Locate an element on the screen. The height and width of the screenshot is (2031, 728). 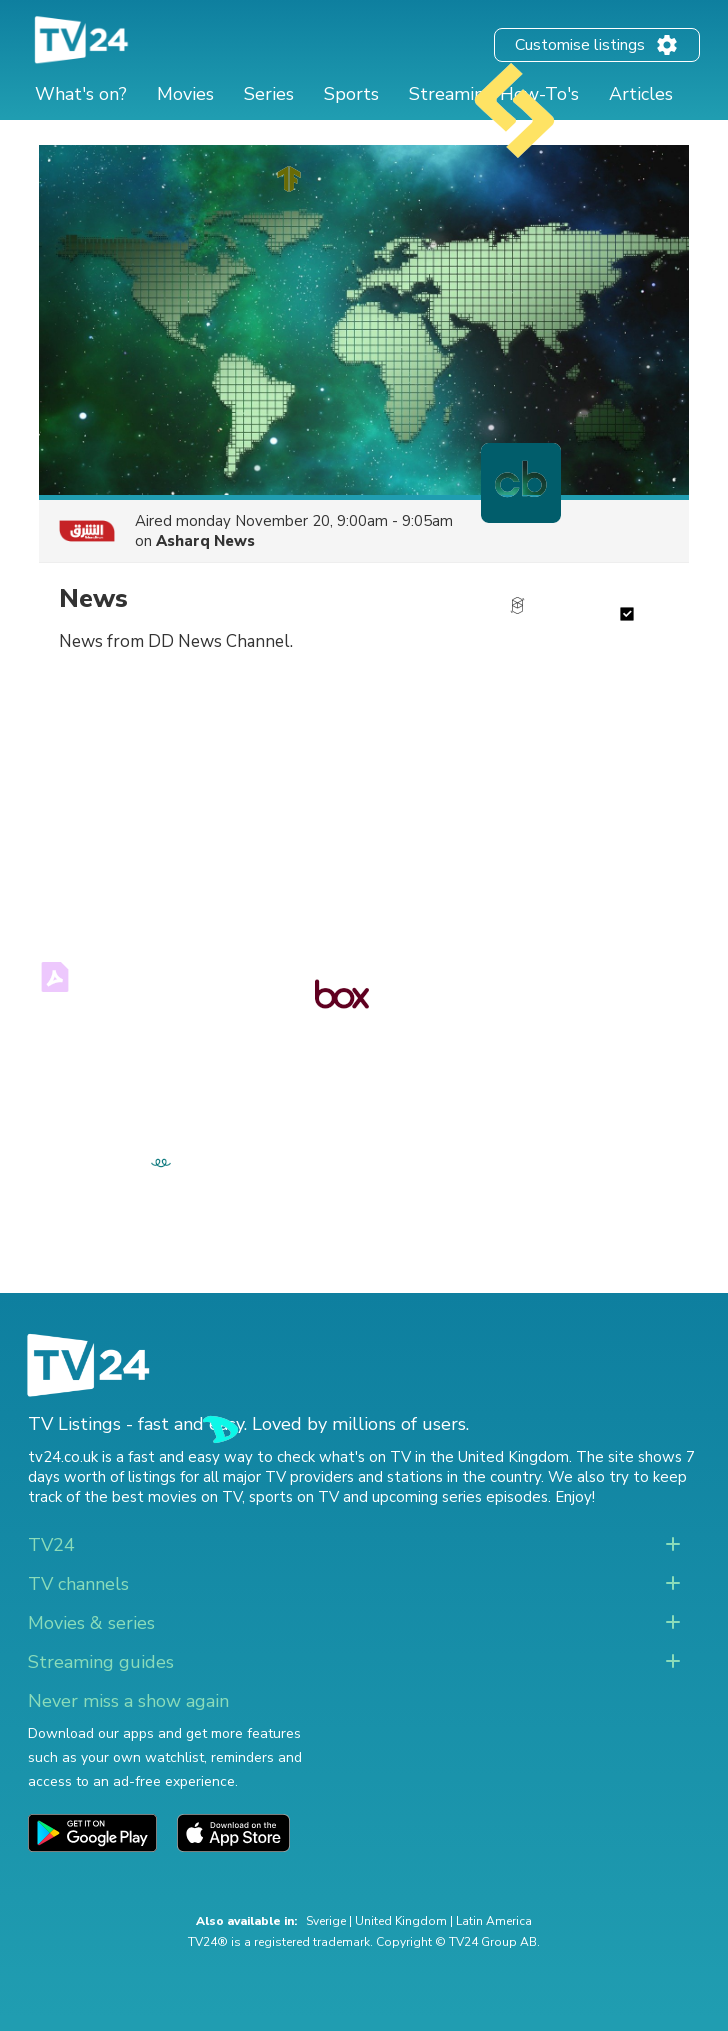
fantom blockchain network logo is located at coordinates (517, 605).